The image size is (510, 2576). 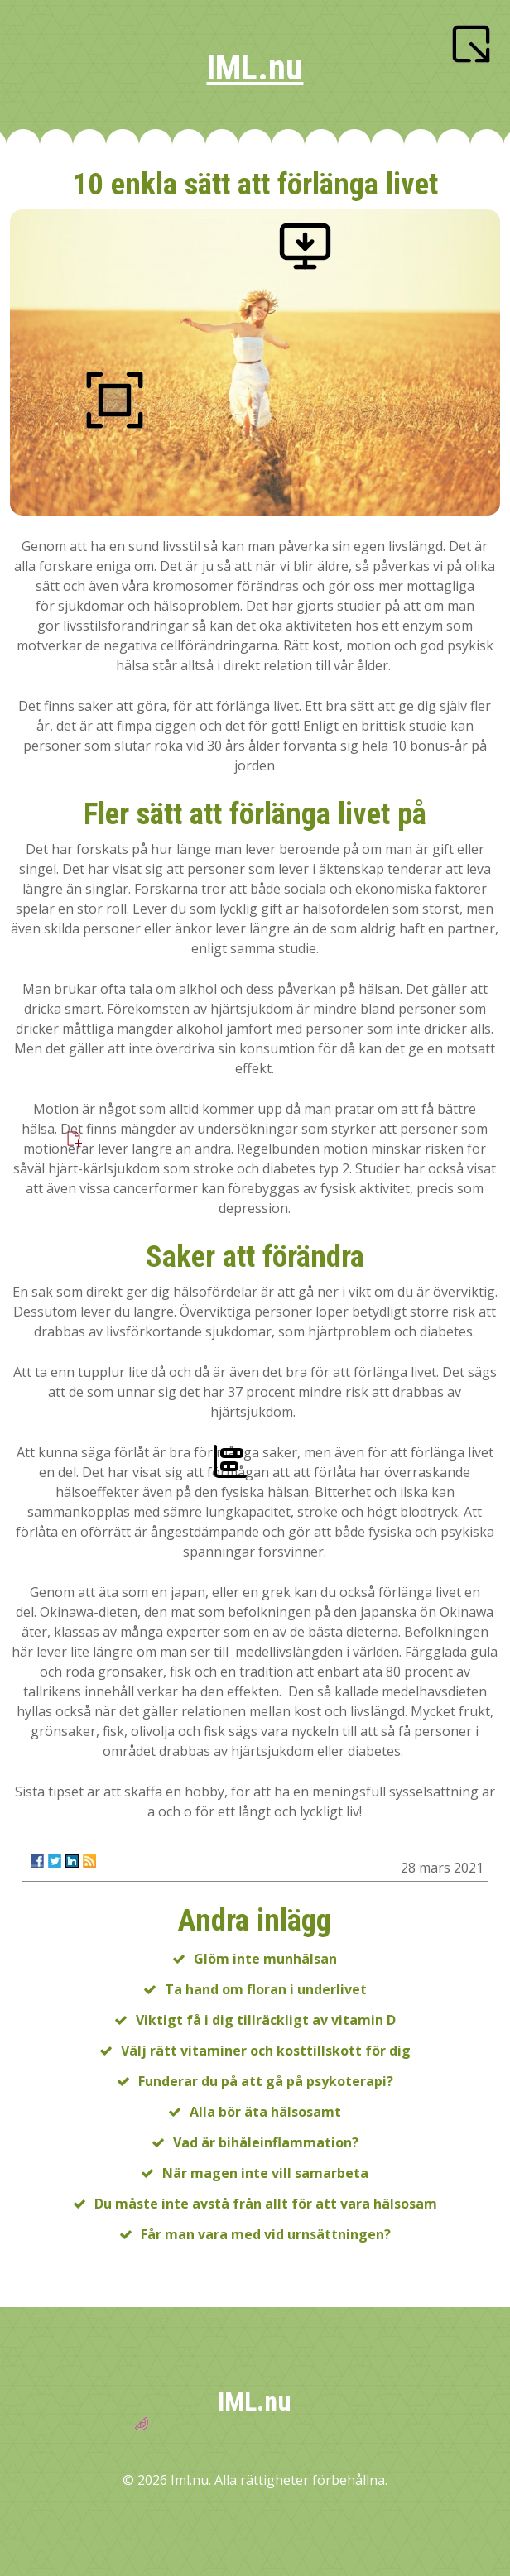 I want to click on indicates fresh or citrus-related content, so click(x=142, y=2424).